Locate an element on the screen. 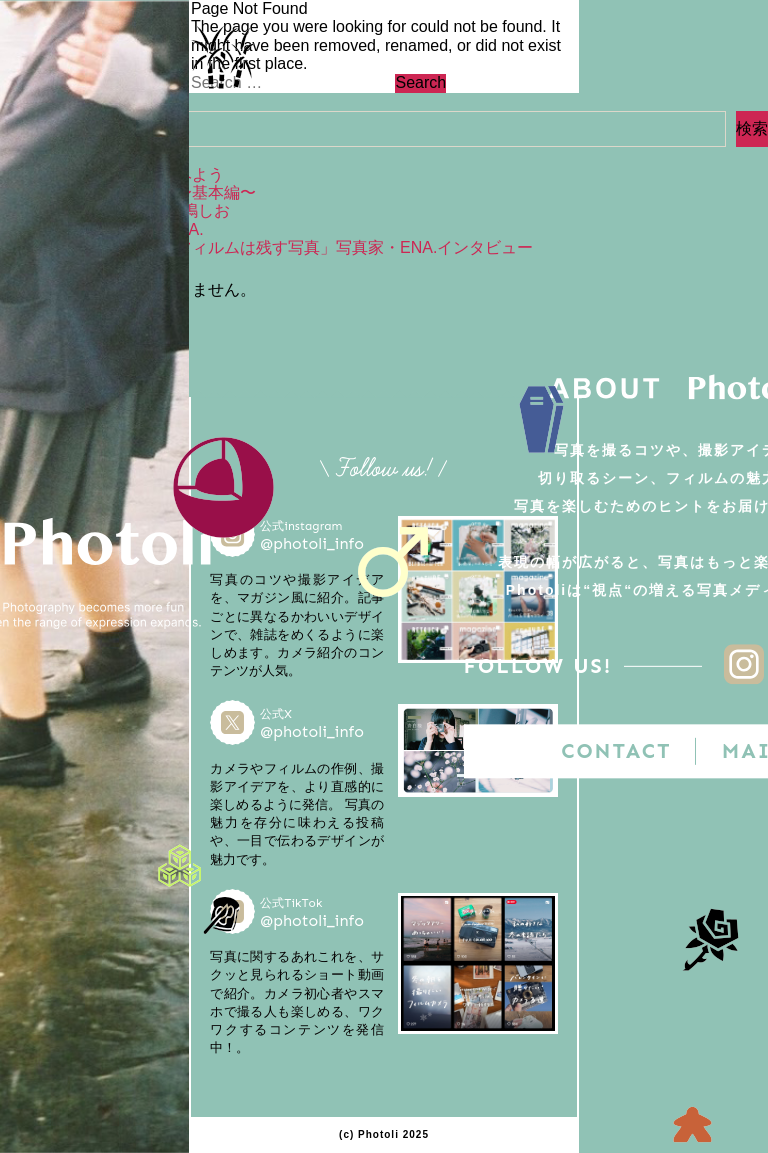  indicates sugar cane crop or ingredient is located at coordinates (223, 57).